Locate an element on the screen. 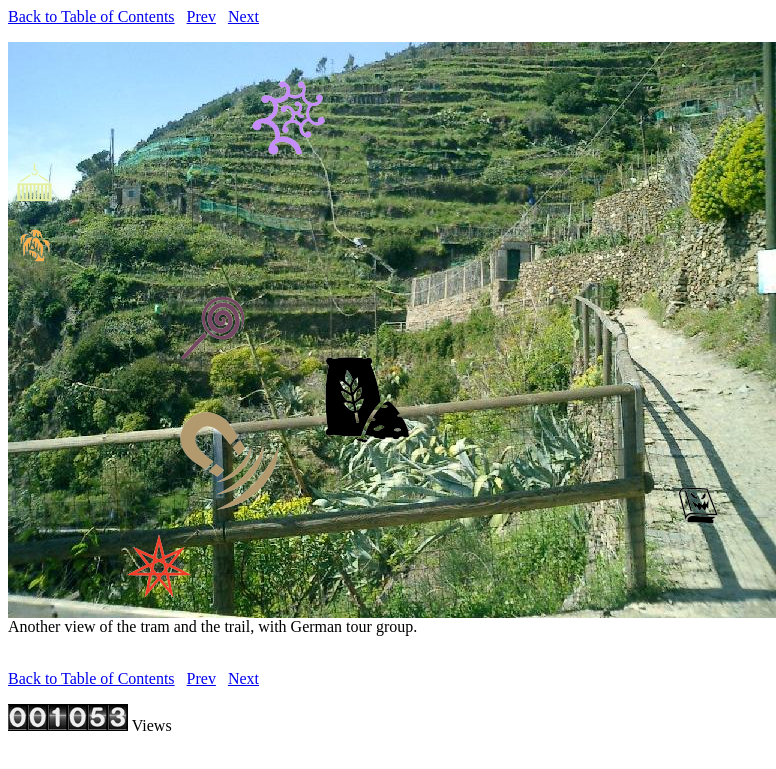  select willow tree in a nature or gardening game is located at coordinates (34, 245).